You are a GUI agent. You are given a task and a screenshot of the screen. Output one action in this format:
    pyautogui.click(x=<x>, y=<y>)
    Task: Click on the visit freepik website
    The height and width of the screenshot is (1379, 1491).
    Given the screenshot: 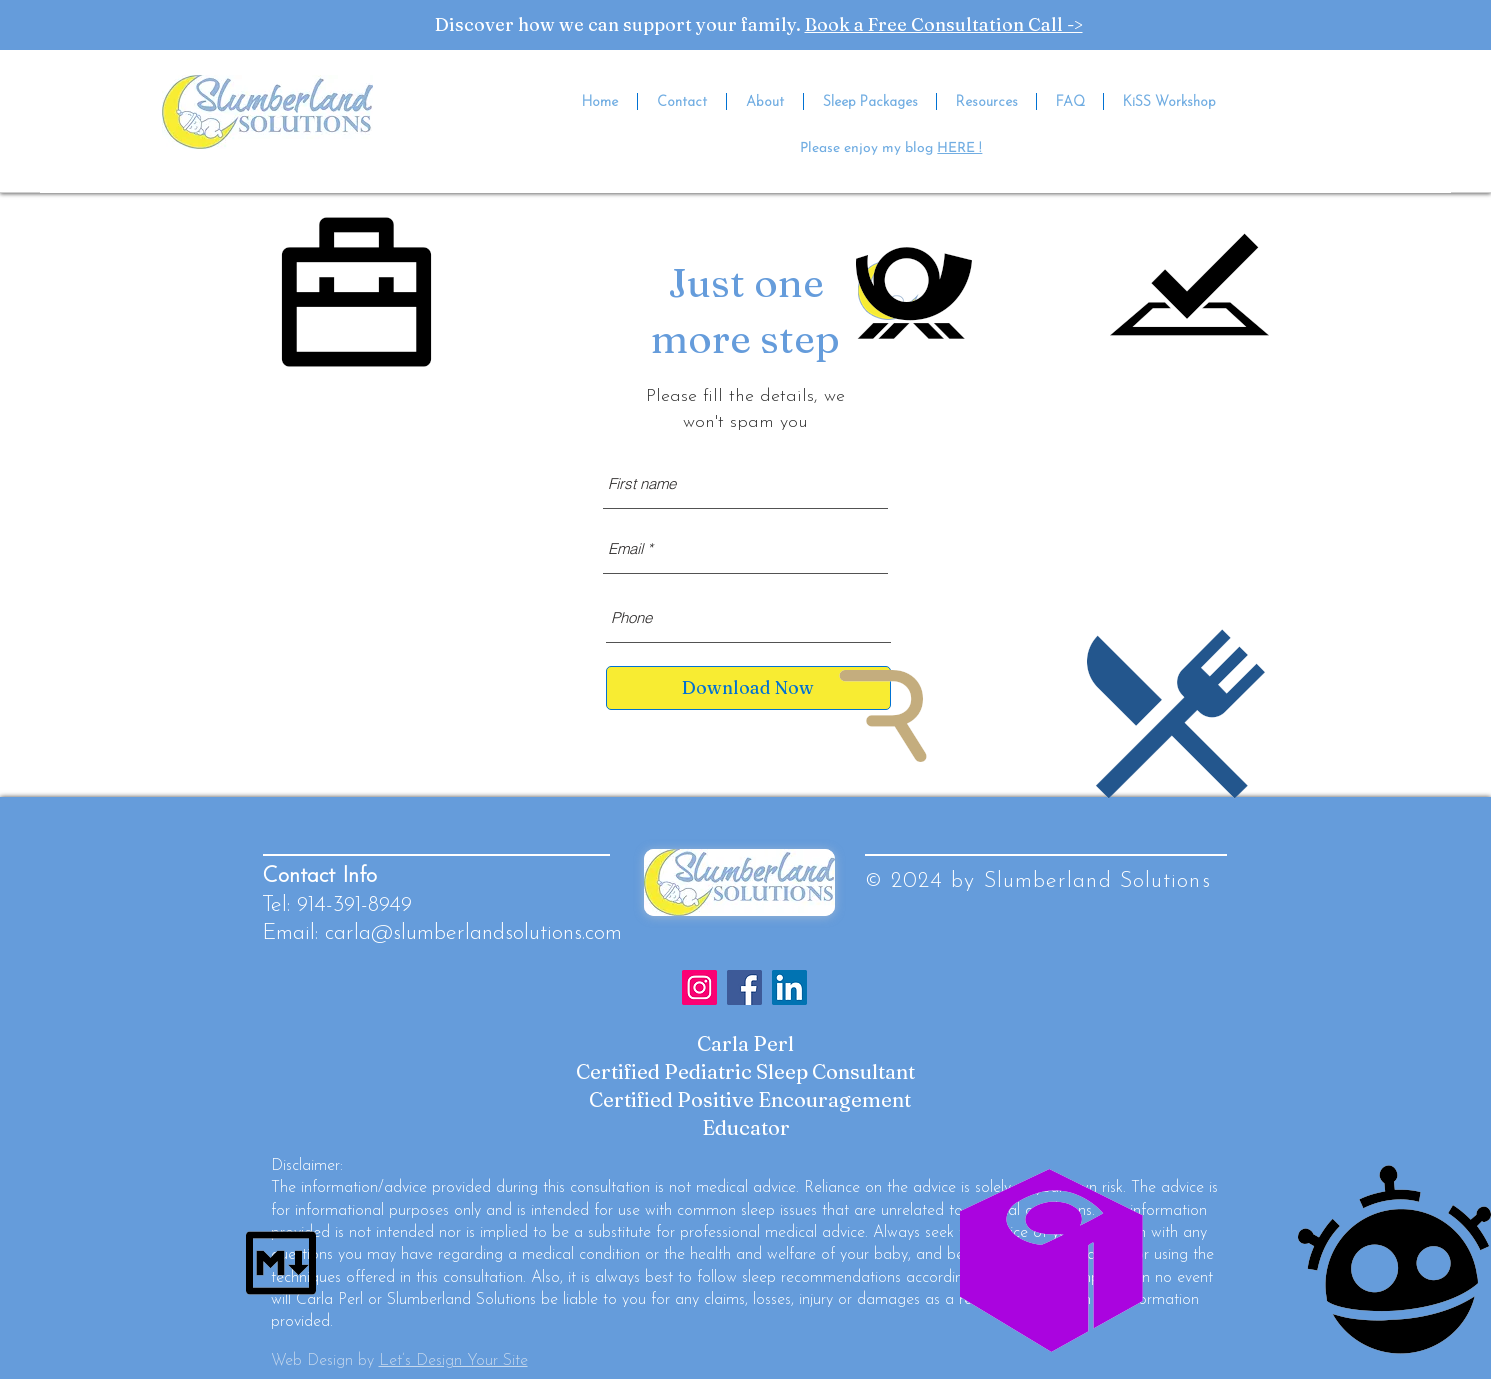 What is the action you would take?
    pyautogui.click(x=1394, y=1259)
    